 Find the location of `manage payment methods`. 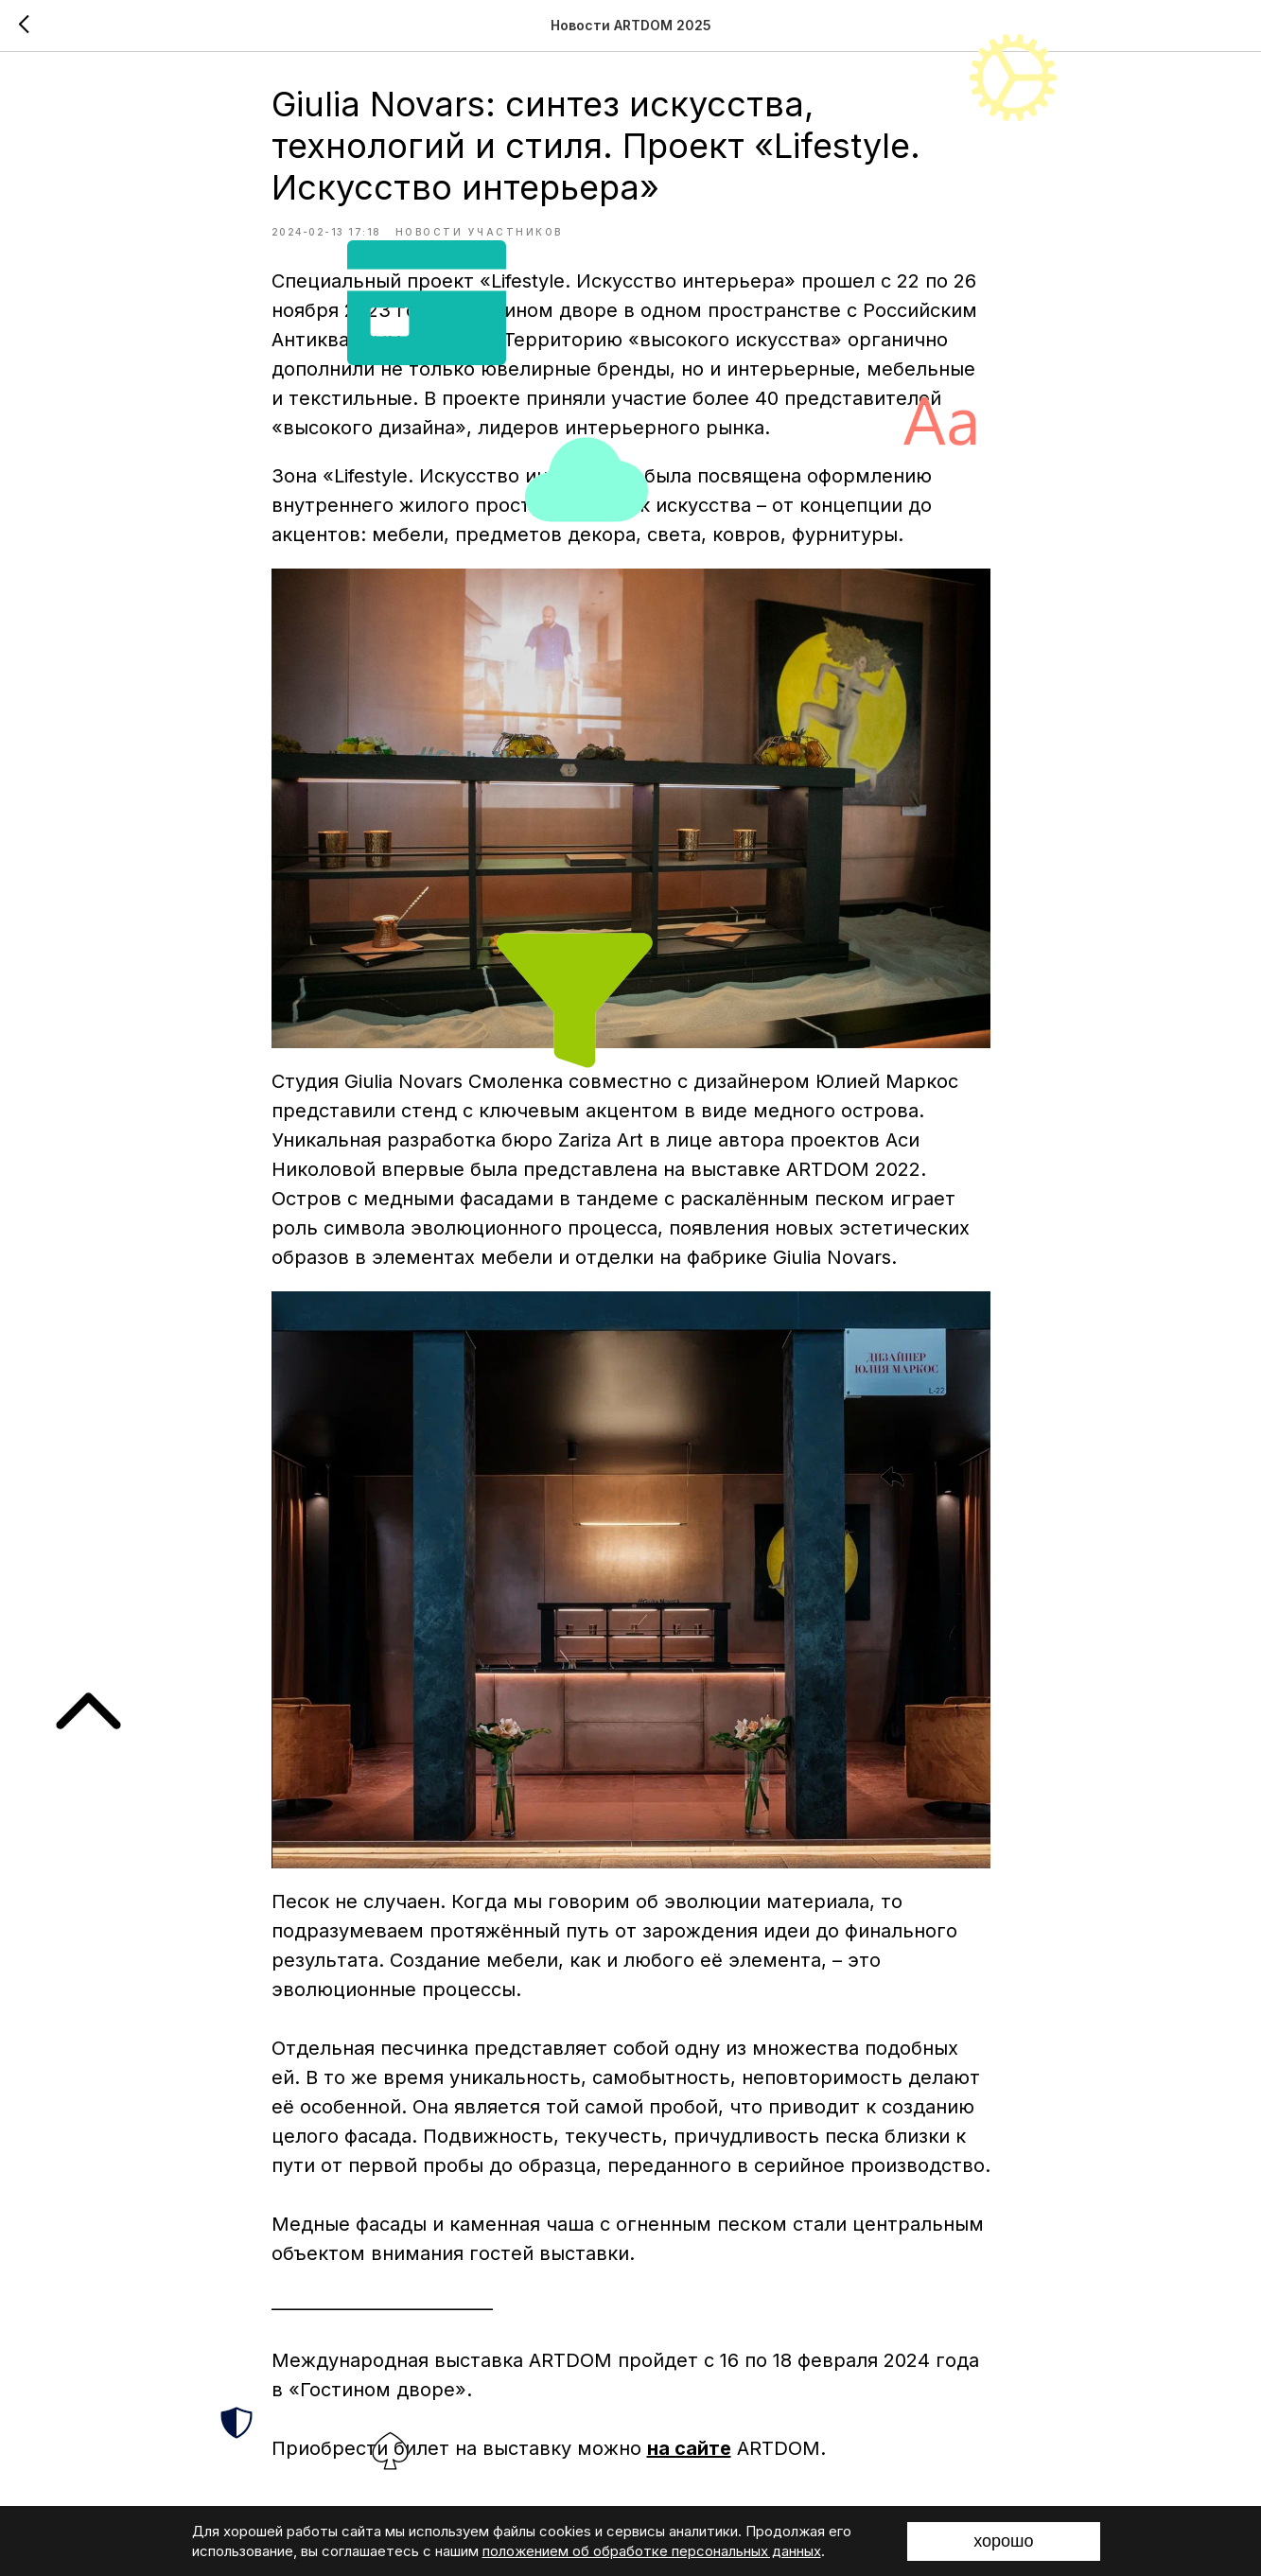

manage payment methods is located at coordinates (427, 303).